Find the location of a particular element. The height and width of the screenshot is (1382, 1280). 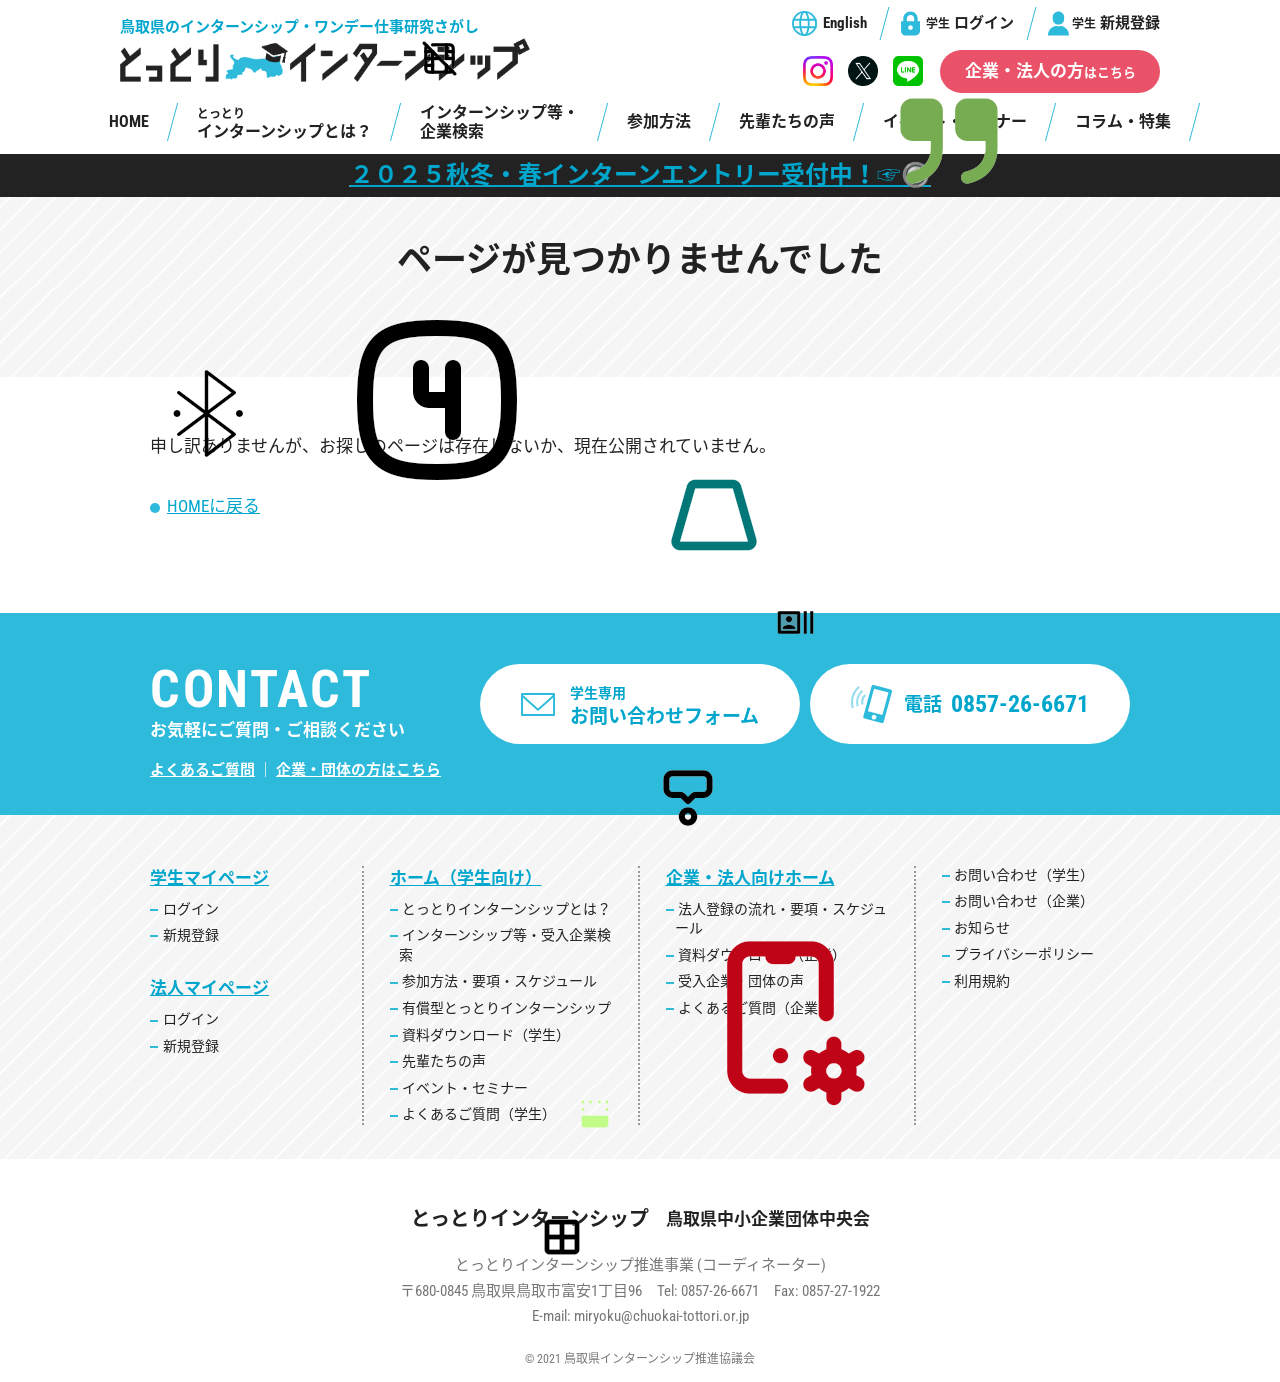

apply borders to all cells in a table is located at coordinates (562, 1237).